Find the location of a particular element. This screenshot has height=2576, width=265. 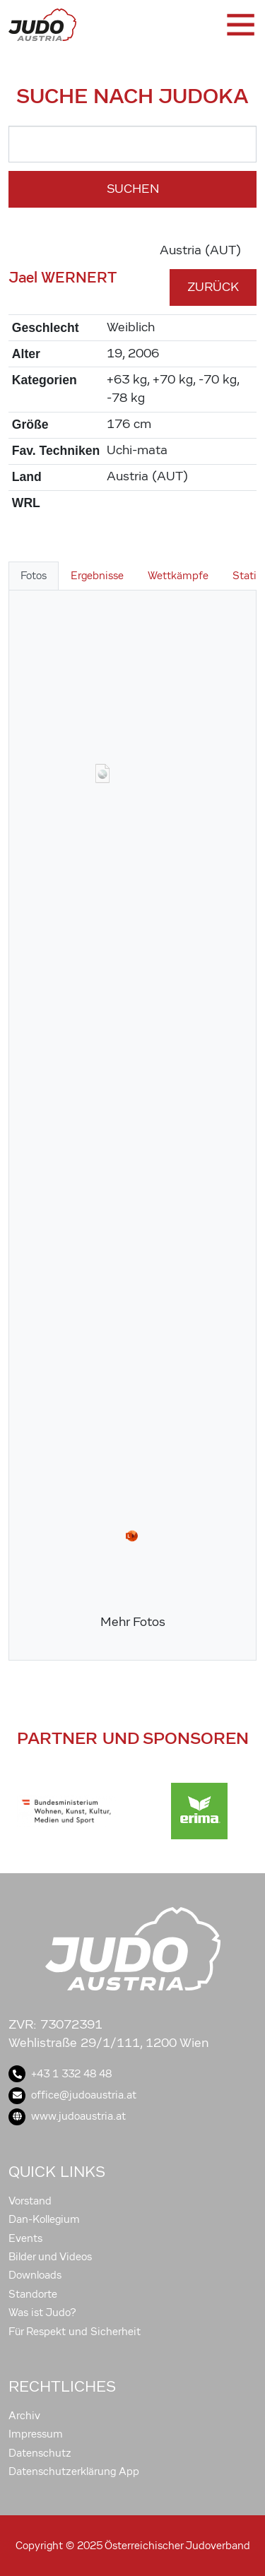

open microsoft lens app is located at coordinates (131, 1536).